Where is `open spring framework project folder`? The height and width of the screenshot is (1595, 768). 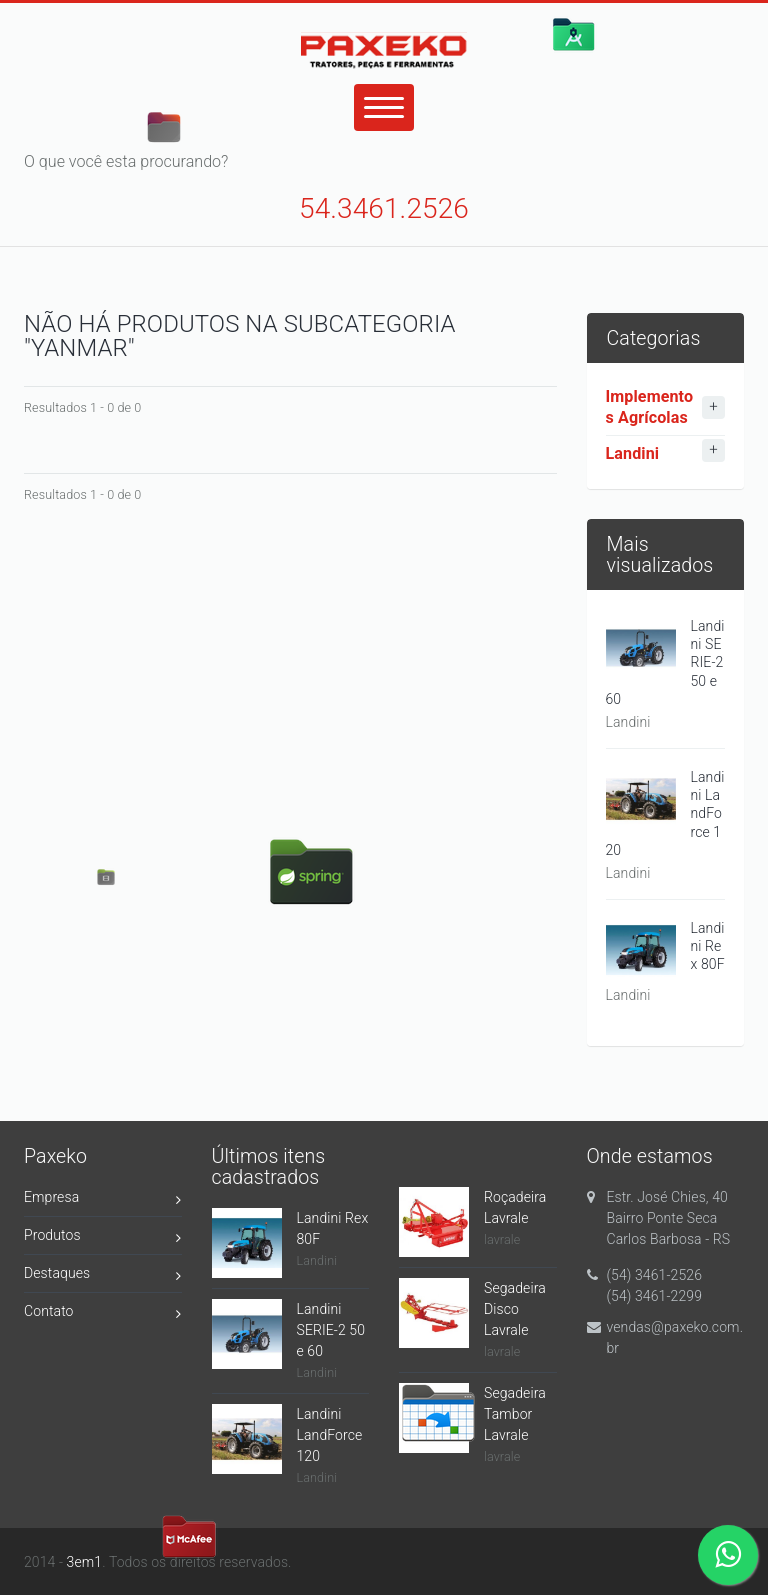 open spring framework project folder is located at coordinates (311, 874).